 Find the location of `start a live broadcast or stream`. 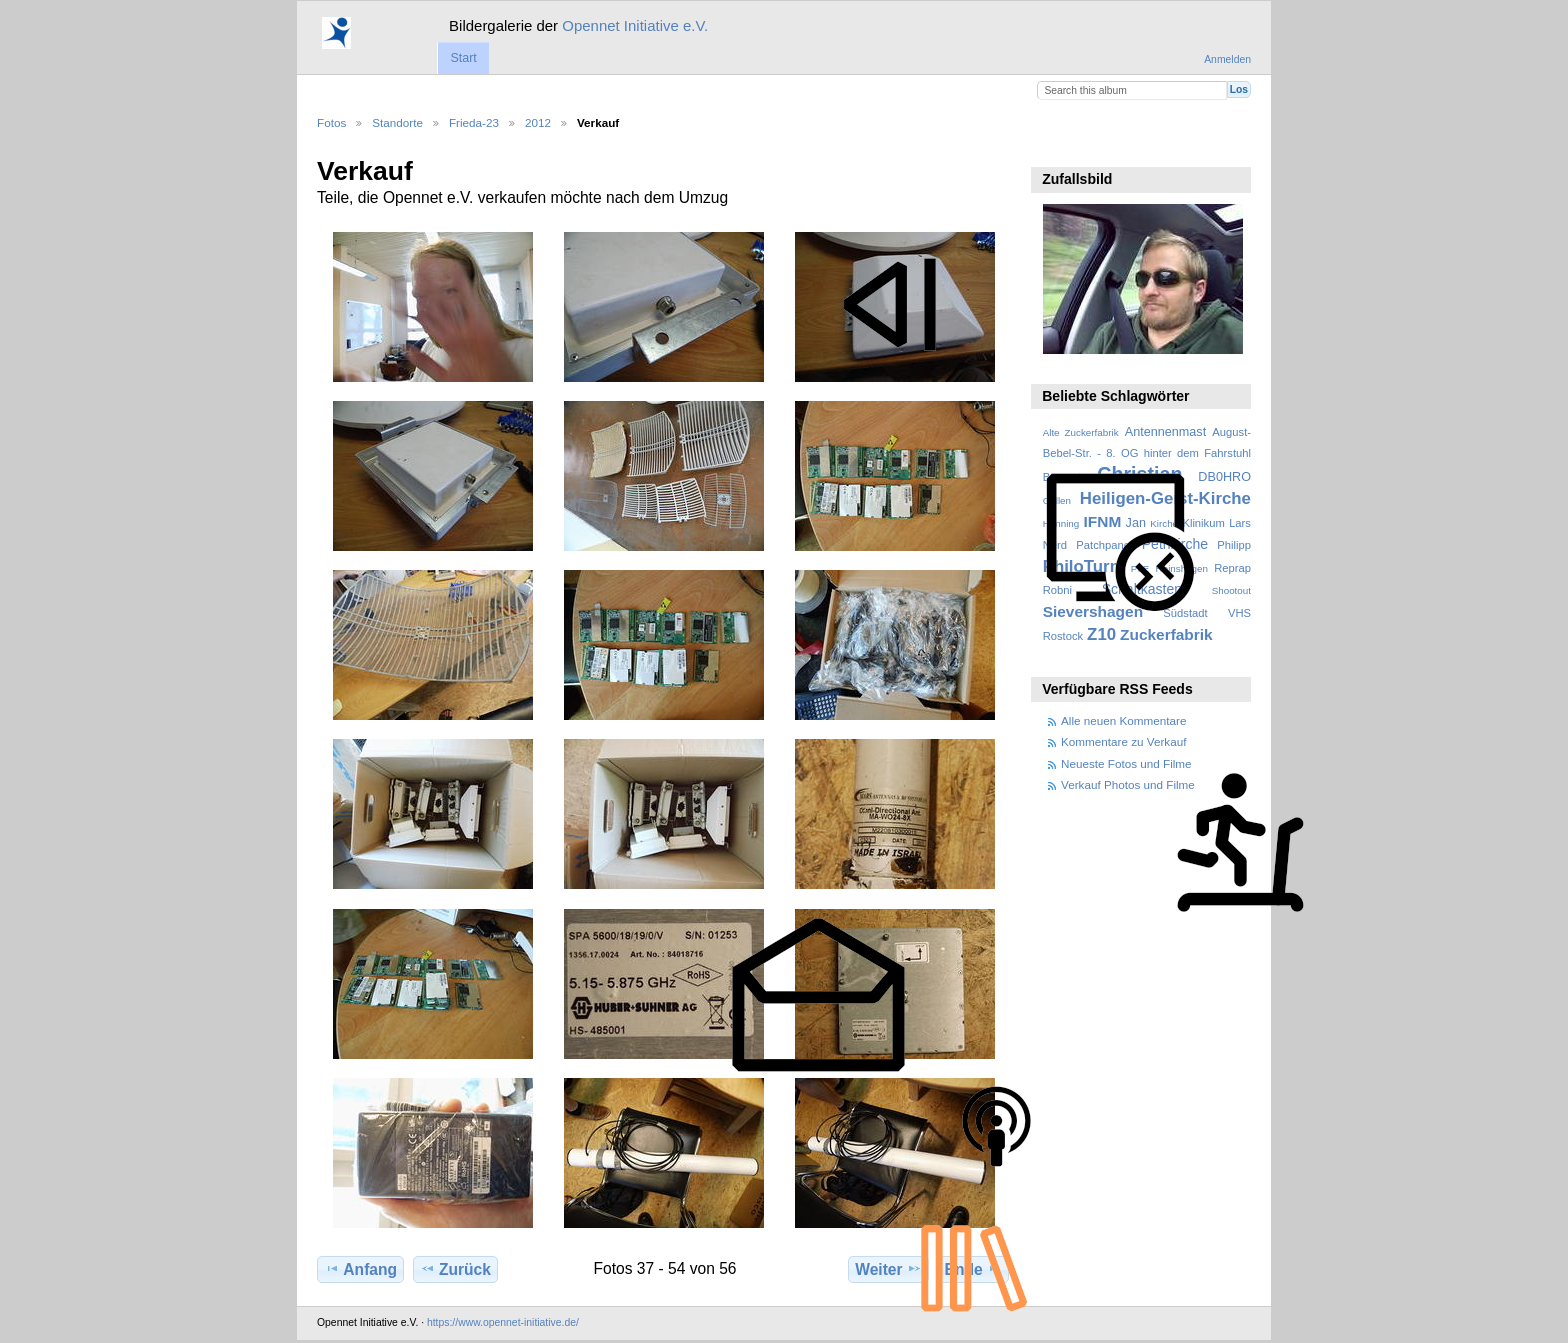

start a live broadcast or stream is located at coordinates (996, 1126).